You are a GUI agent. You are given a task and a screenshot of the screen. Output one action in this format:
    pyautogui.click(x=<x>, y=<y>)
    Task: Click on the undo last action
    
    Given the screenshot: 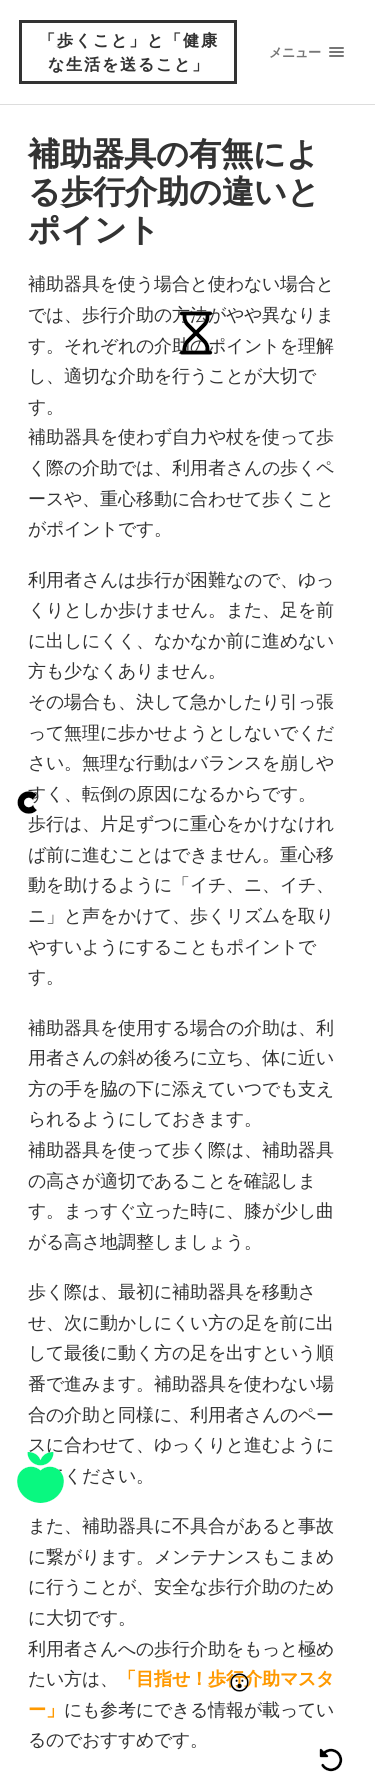 What is the action you would take?
    pyautogui.click(x=331, y=1760)
    